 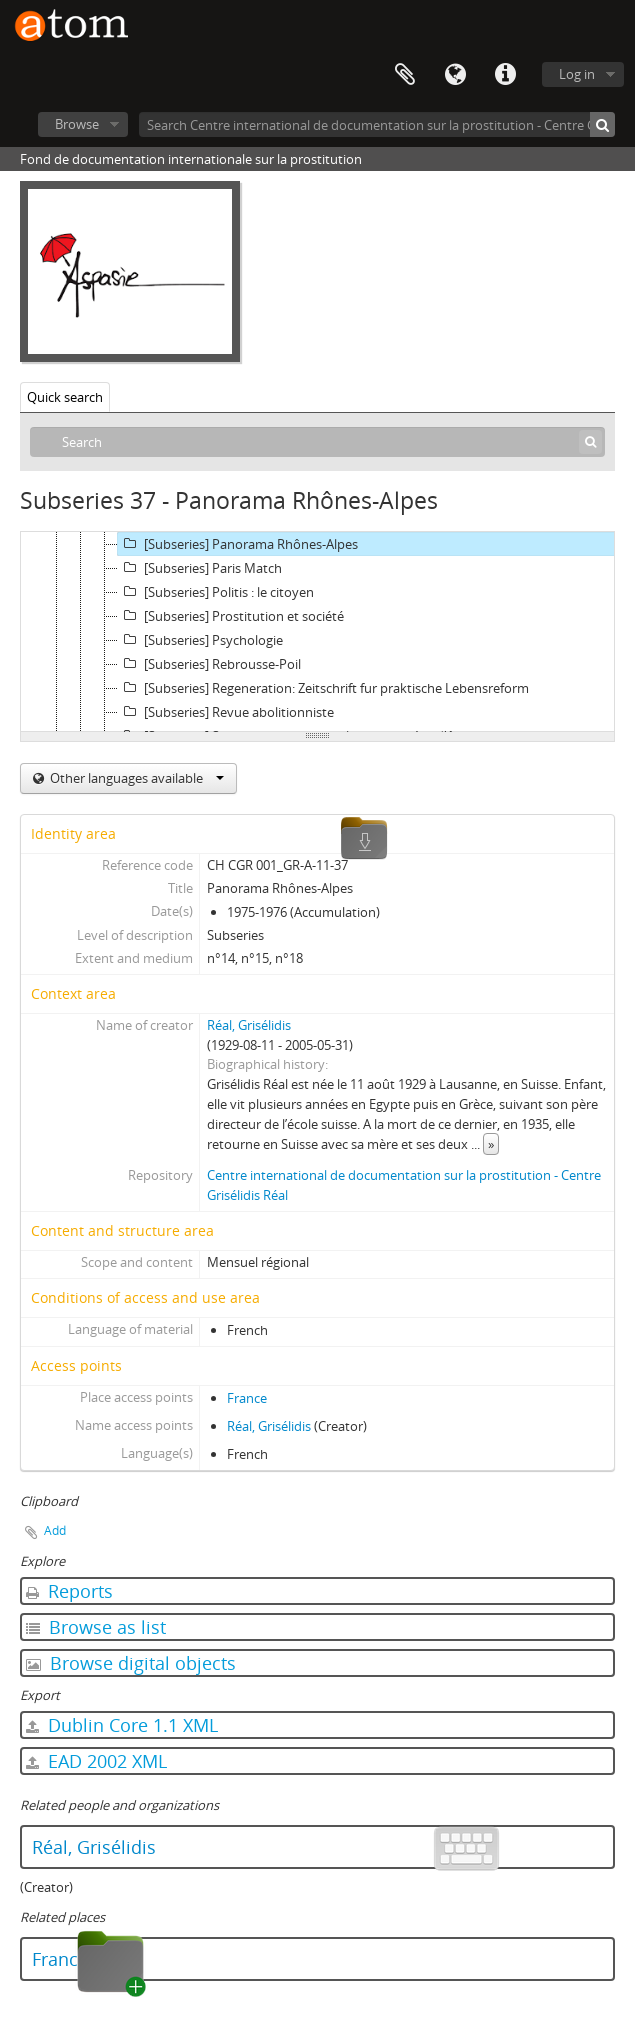 I want to click on access keyboard settings and preferences, so click(x=466, y=1848).